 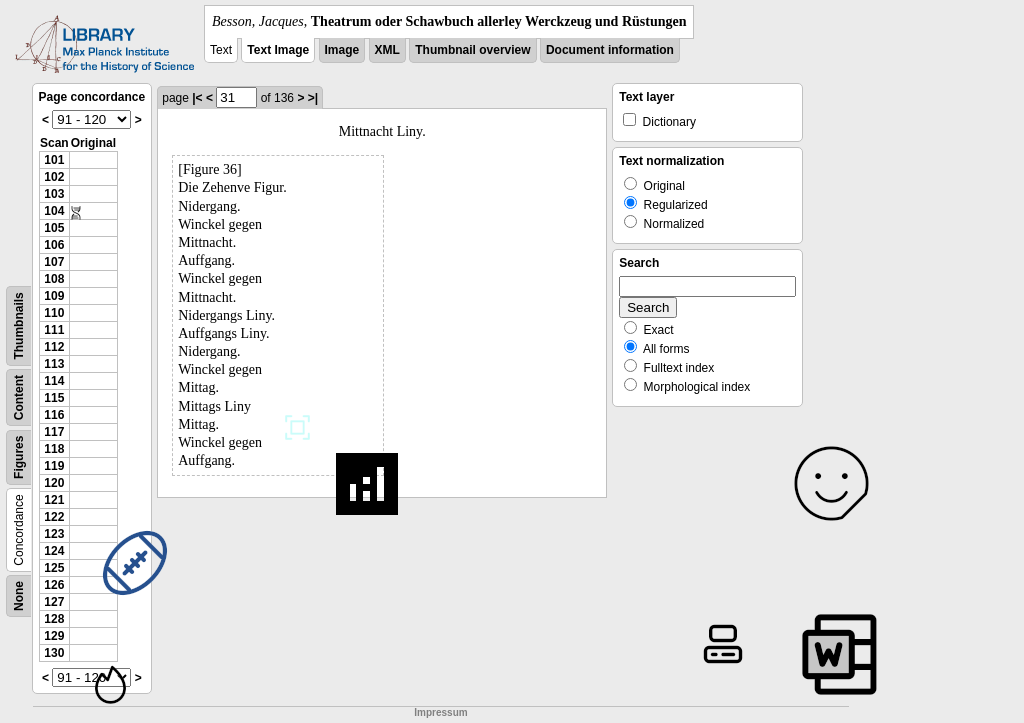 I want to click on open microsoft word, so click(x=842, y=654).